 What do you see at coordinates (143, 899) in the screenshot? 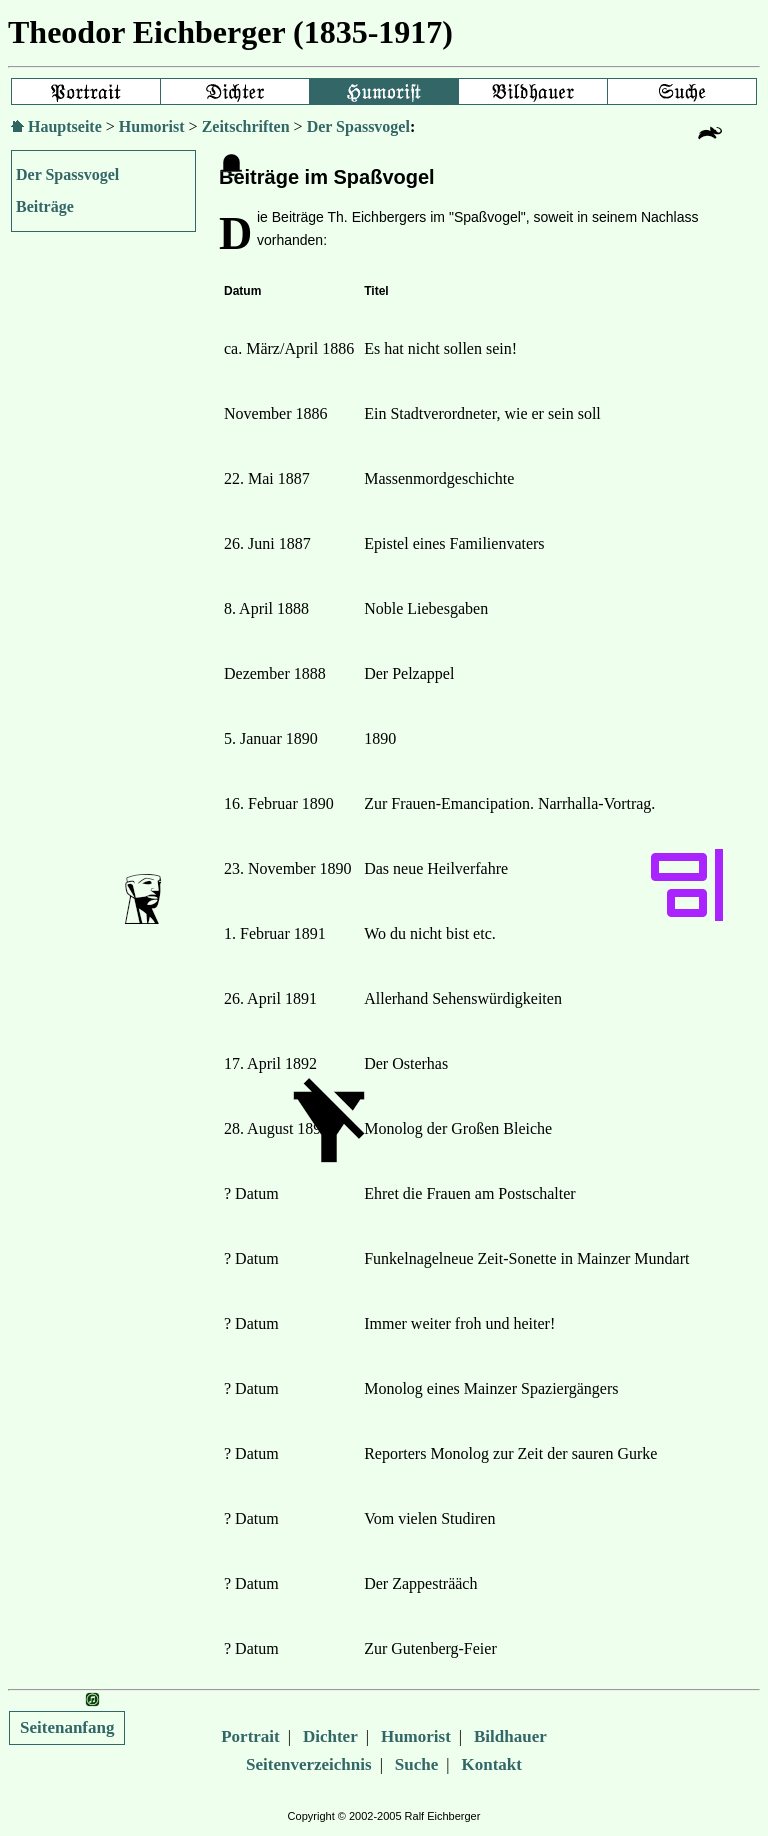
I see `kingston technology company logo` at bounding box center [143, 899].